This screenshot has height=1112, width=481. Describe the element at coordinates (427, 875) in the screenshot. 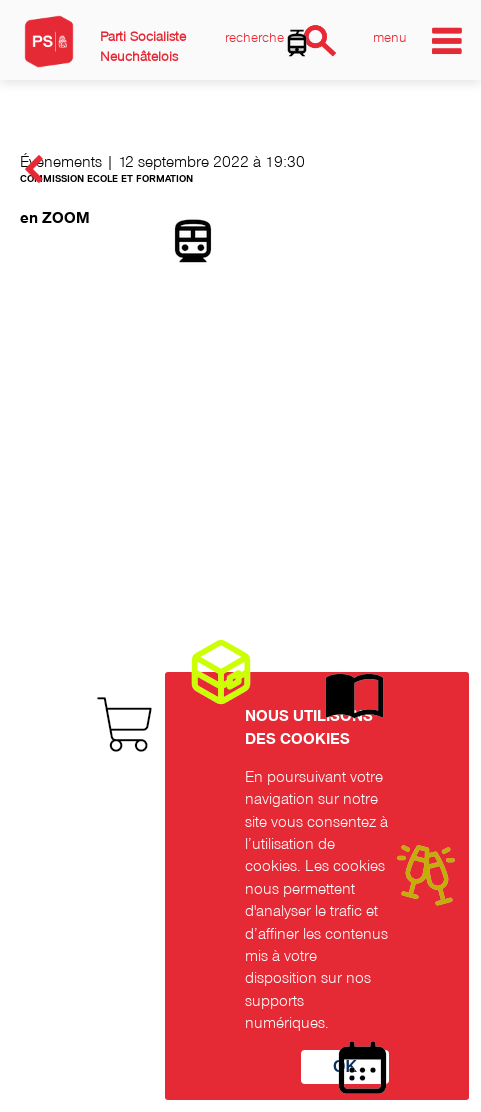

I see `celebrate an achievement or milestone` at that location.